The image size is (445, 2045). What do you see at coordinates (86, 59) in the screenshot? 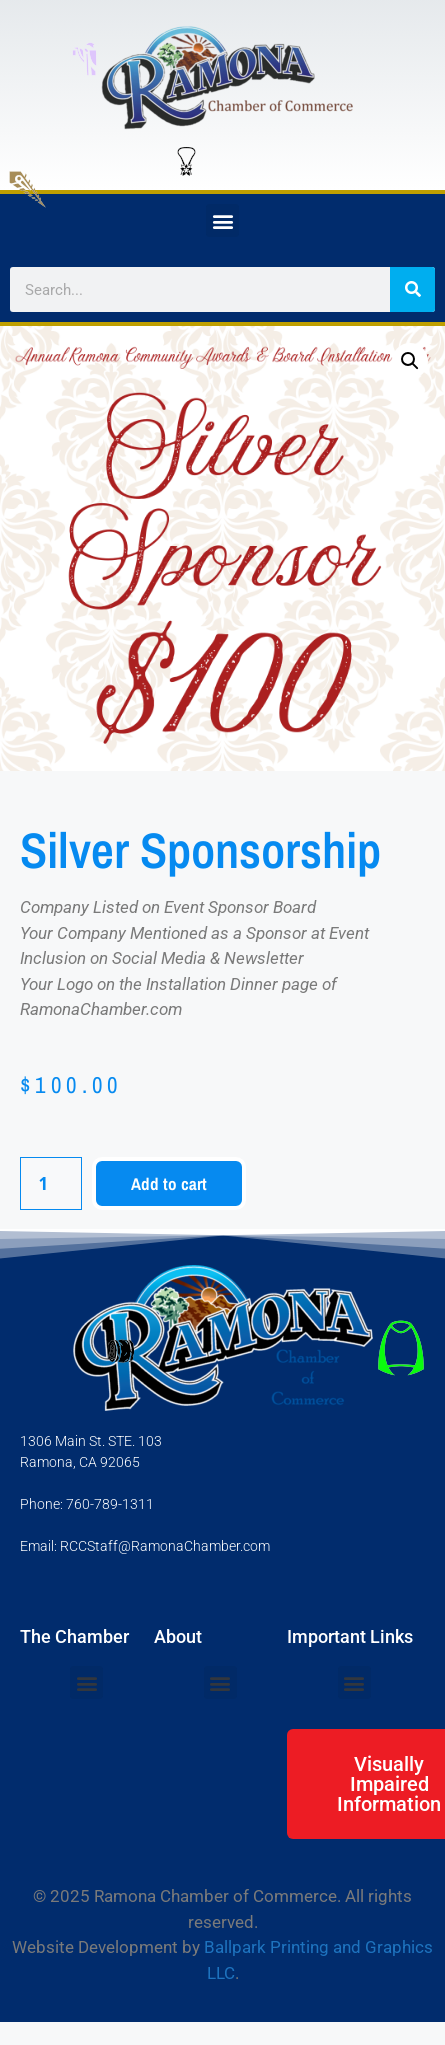
I see `the hermit tarot card icon` at bounding box center [86, 59].